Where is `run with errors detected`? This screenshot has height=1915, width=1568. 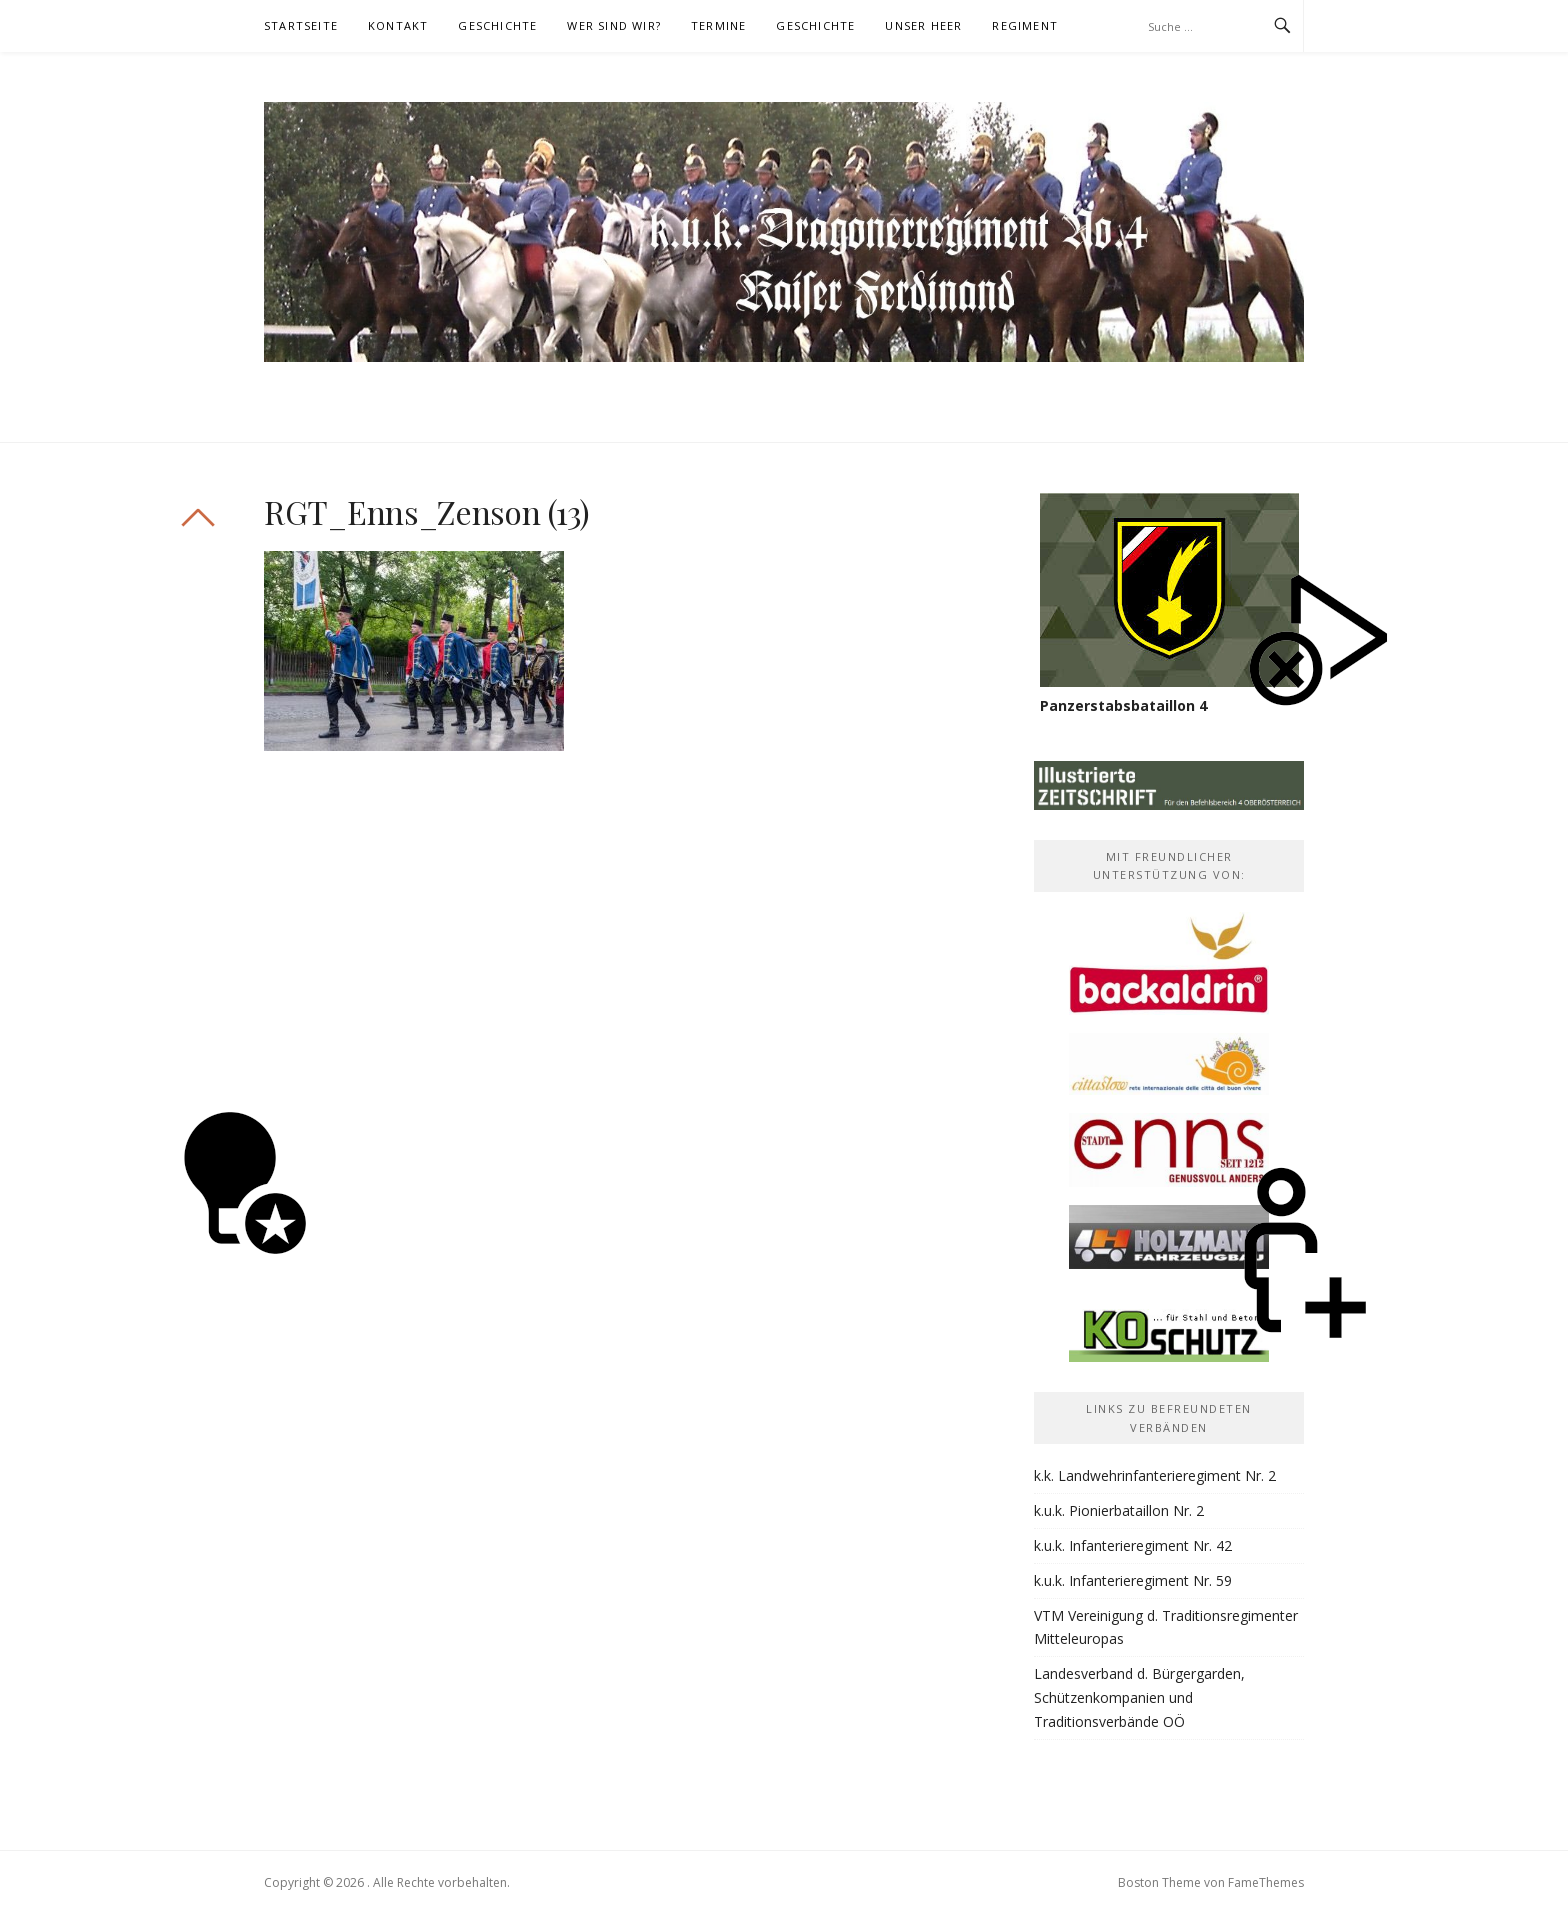
run with errors detected is located at coordinates (1320, 633).